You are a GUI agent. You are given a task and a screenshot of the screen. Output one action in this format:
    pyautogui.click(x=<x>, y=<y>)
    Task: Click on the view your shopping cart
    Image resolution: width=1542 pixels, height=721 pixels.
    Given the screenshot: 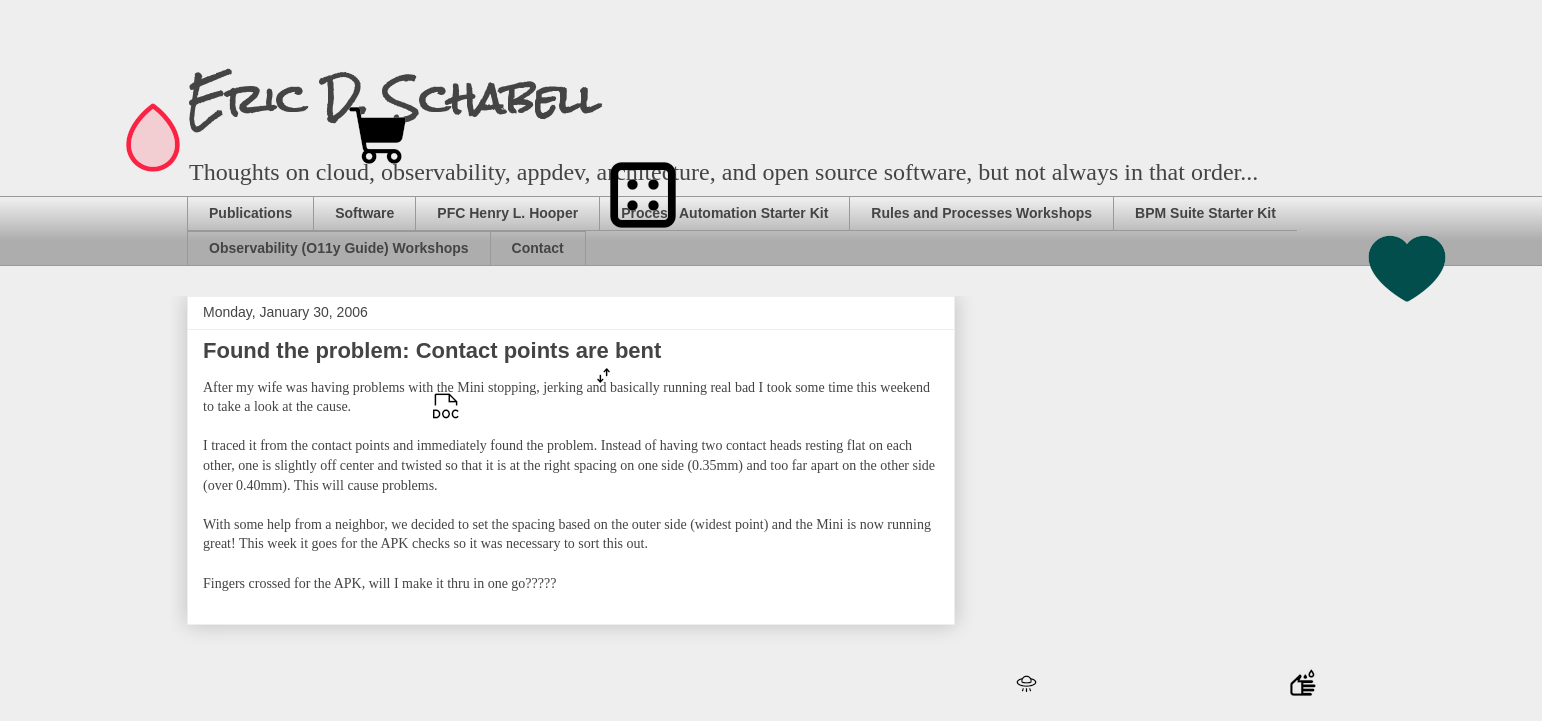 What is the action you would take?
    pyautogui.click(x=378, y=136)
    